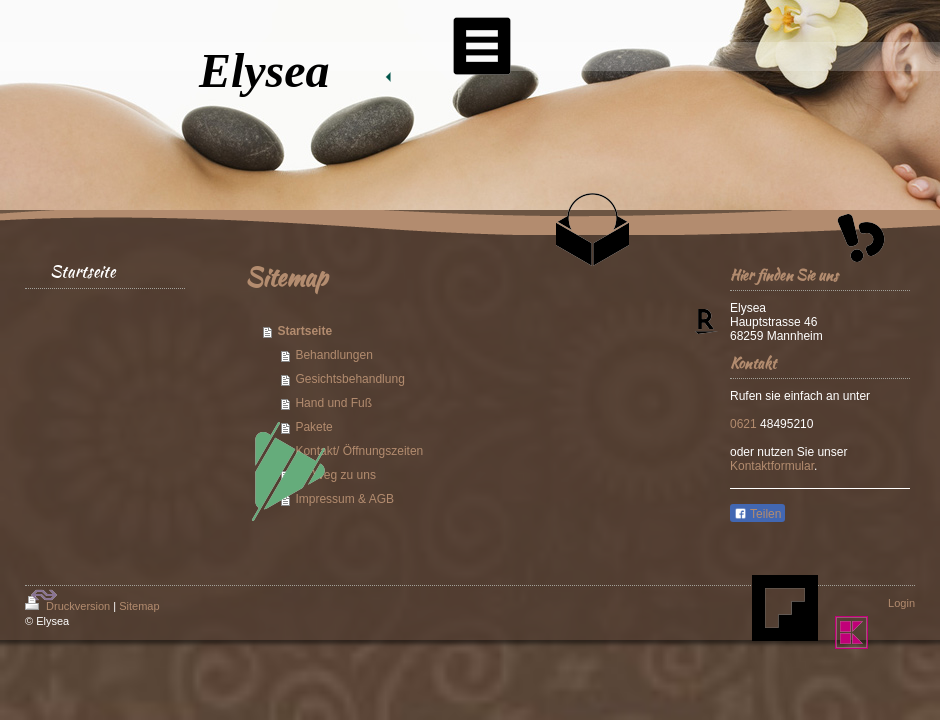  Describe the element at coordinates (389, 77) in the screenshot. I see `go back to the previous screen` at that location.